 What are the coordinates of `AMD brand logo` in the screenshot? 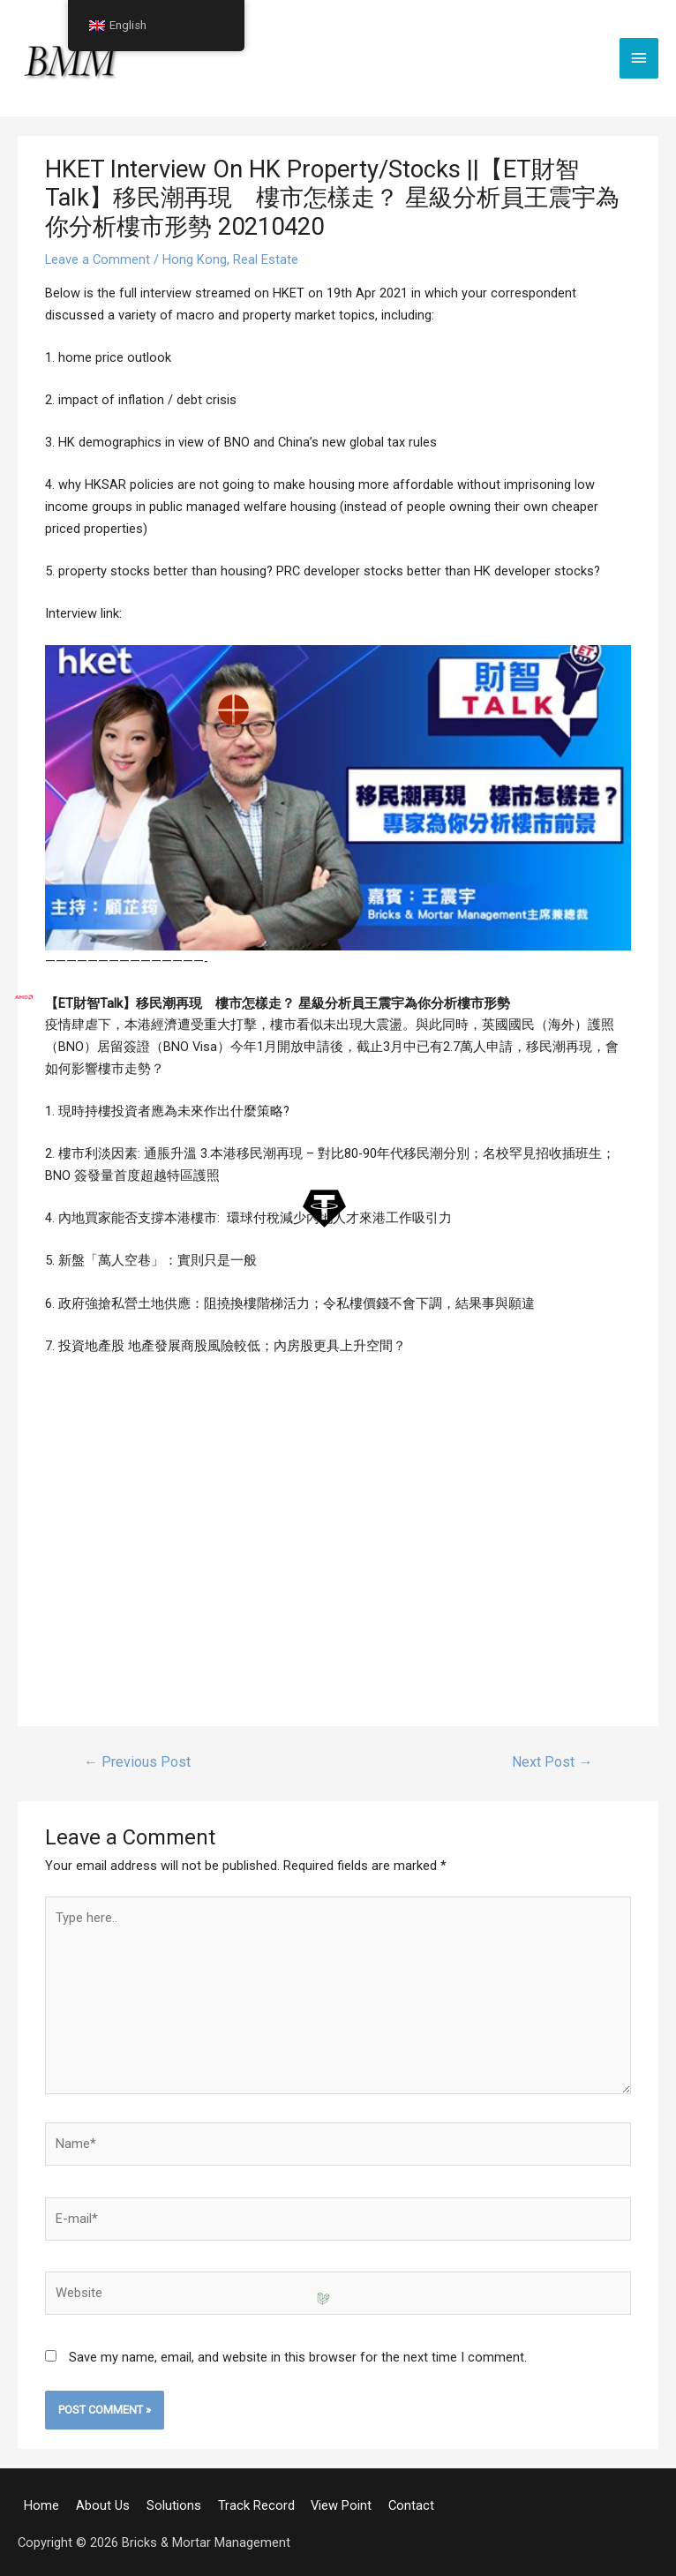 It's located at (24, 997).